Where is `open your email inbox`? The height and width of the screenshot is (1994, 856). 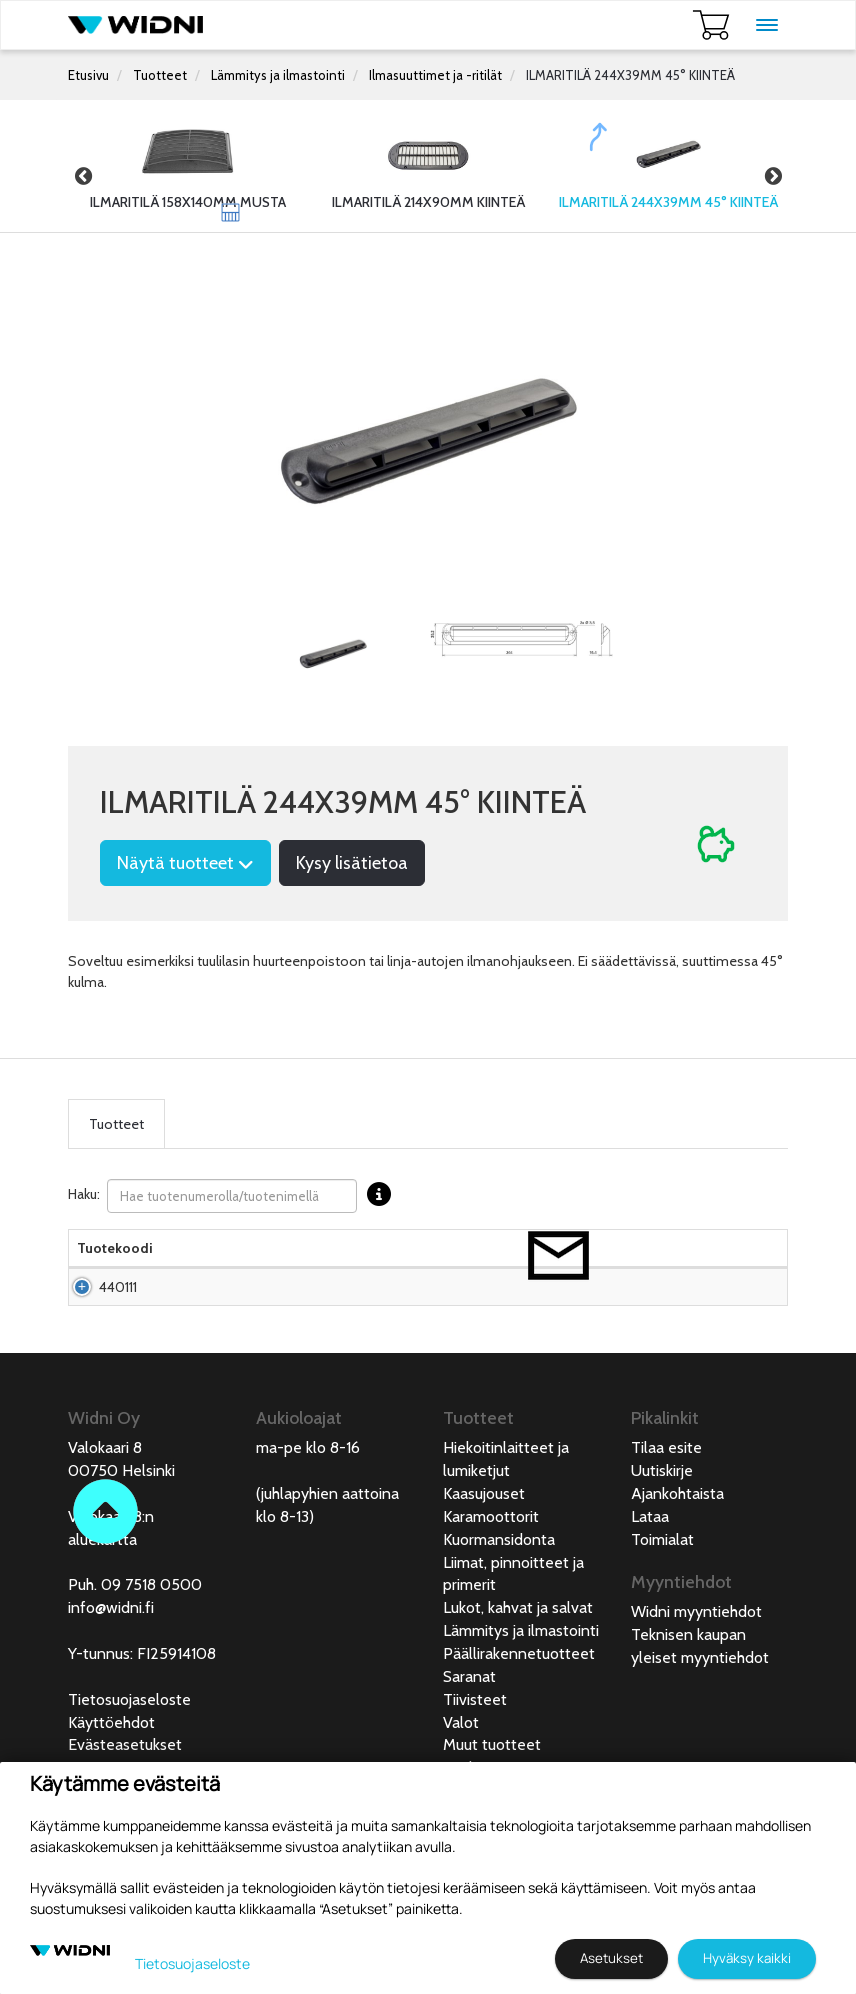
open your email inbox is located at coordinates (558, 1255).